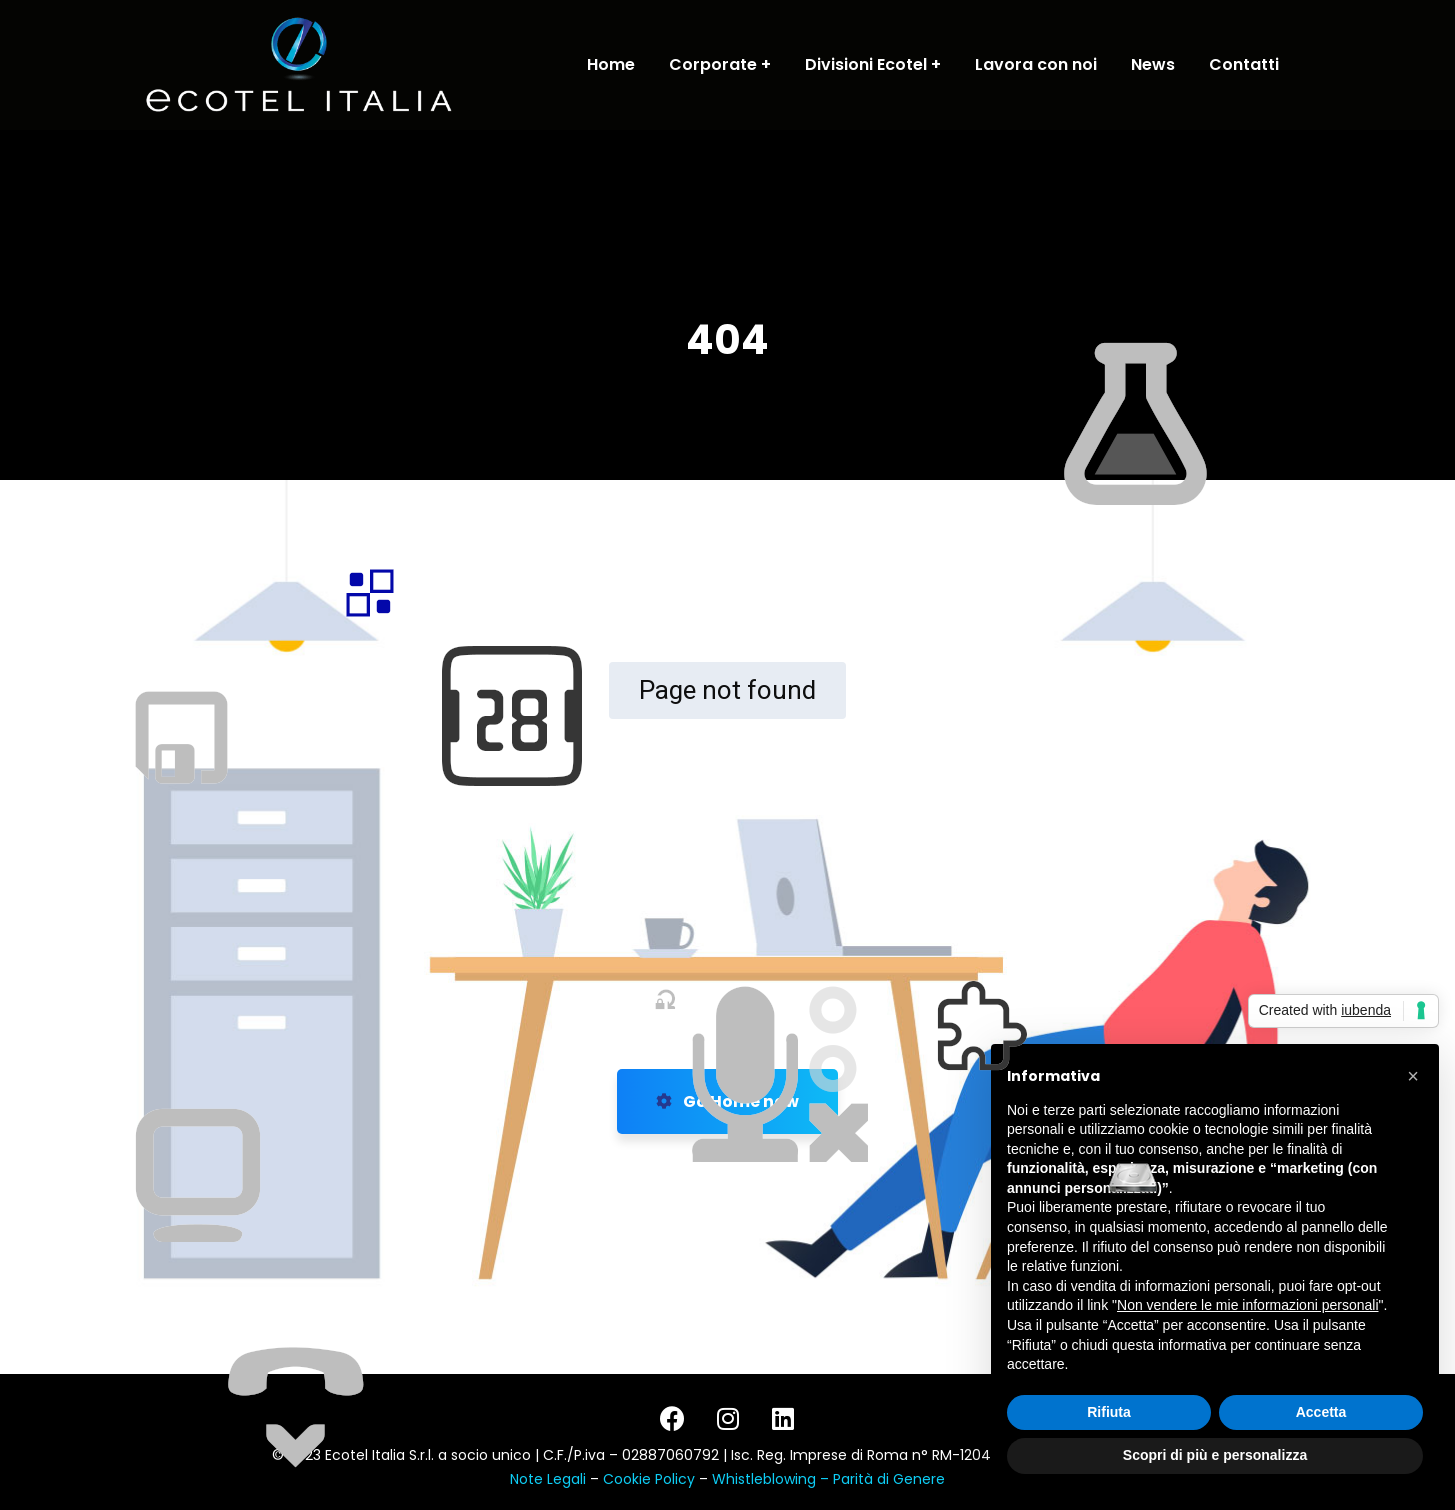 This screenshot has width=1455, height=1510. What do you see at coordinates (198, 1171) in the screenshot?
I see `access computer or desktop settings` at bounding box center [198, 1171].